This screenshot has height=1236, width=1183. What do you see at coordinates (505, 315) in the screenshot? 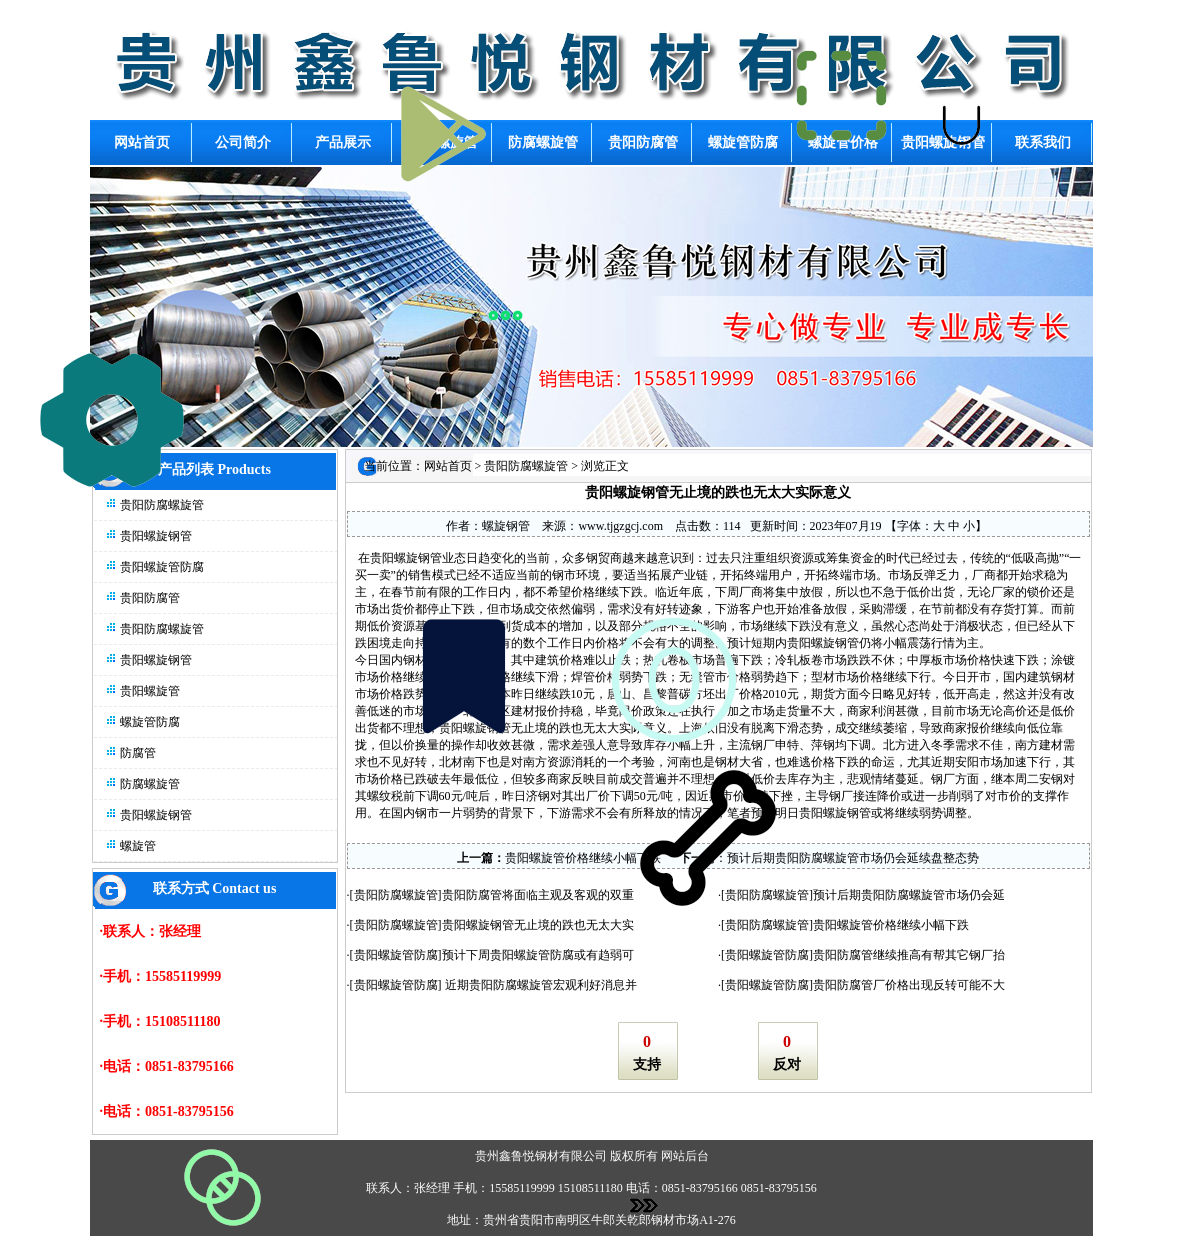
I see `open more options menu` at bounding box center [505, 315].